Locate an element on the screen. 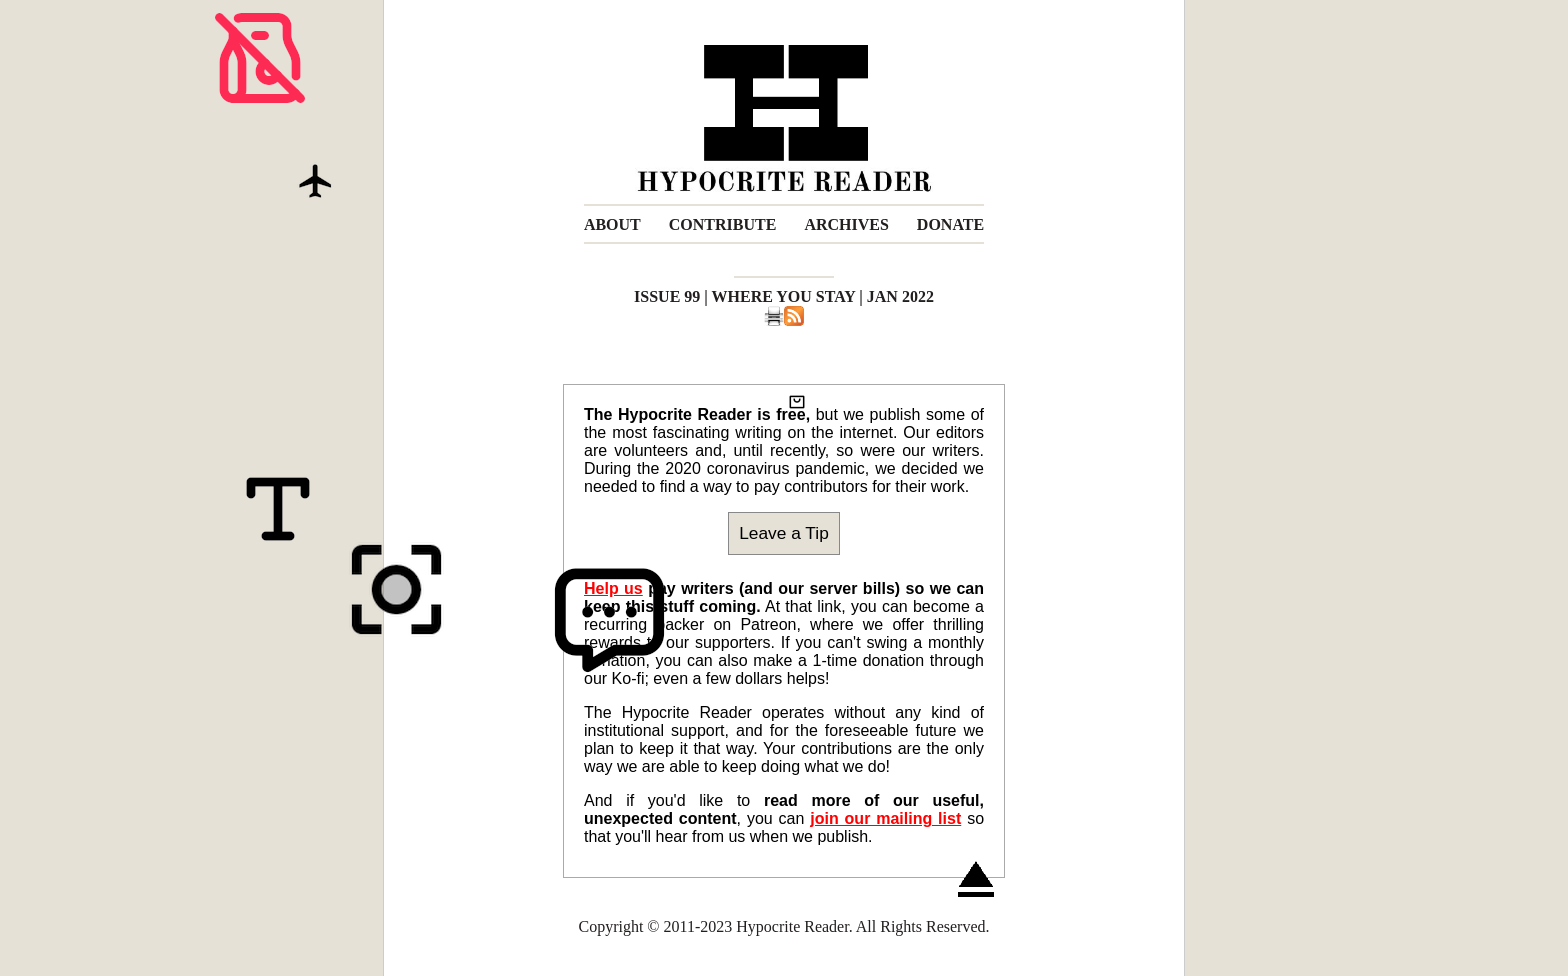 This screenshot has height=976, width=1568. format text or change font style is located at coordinates (278, 509).